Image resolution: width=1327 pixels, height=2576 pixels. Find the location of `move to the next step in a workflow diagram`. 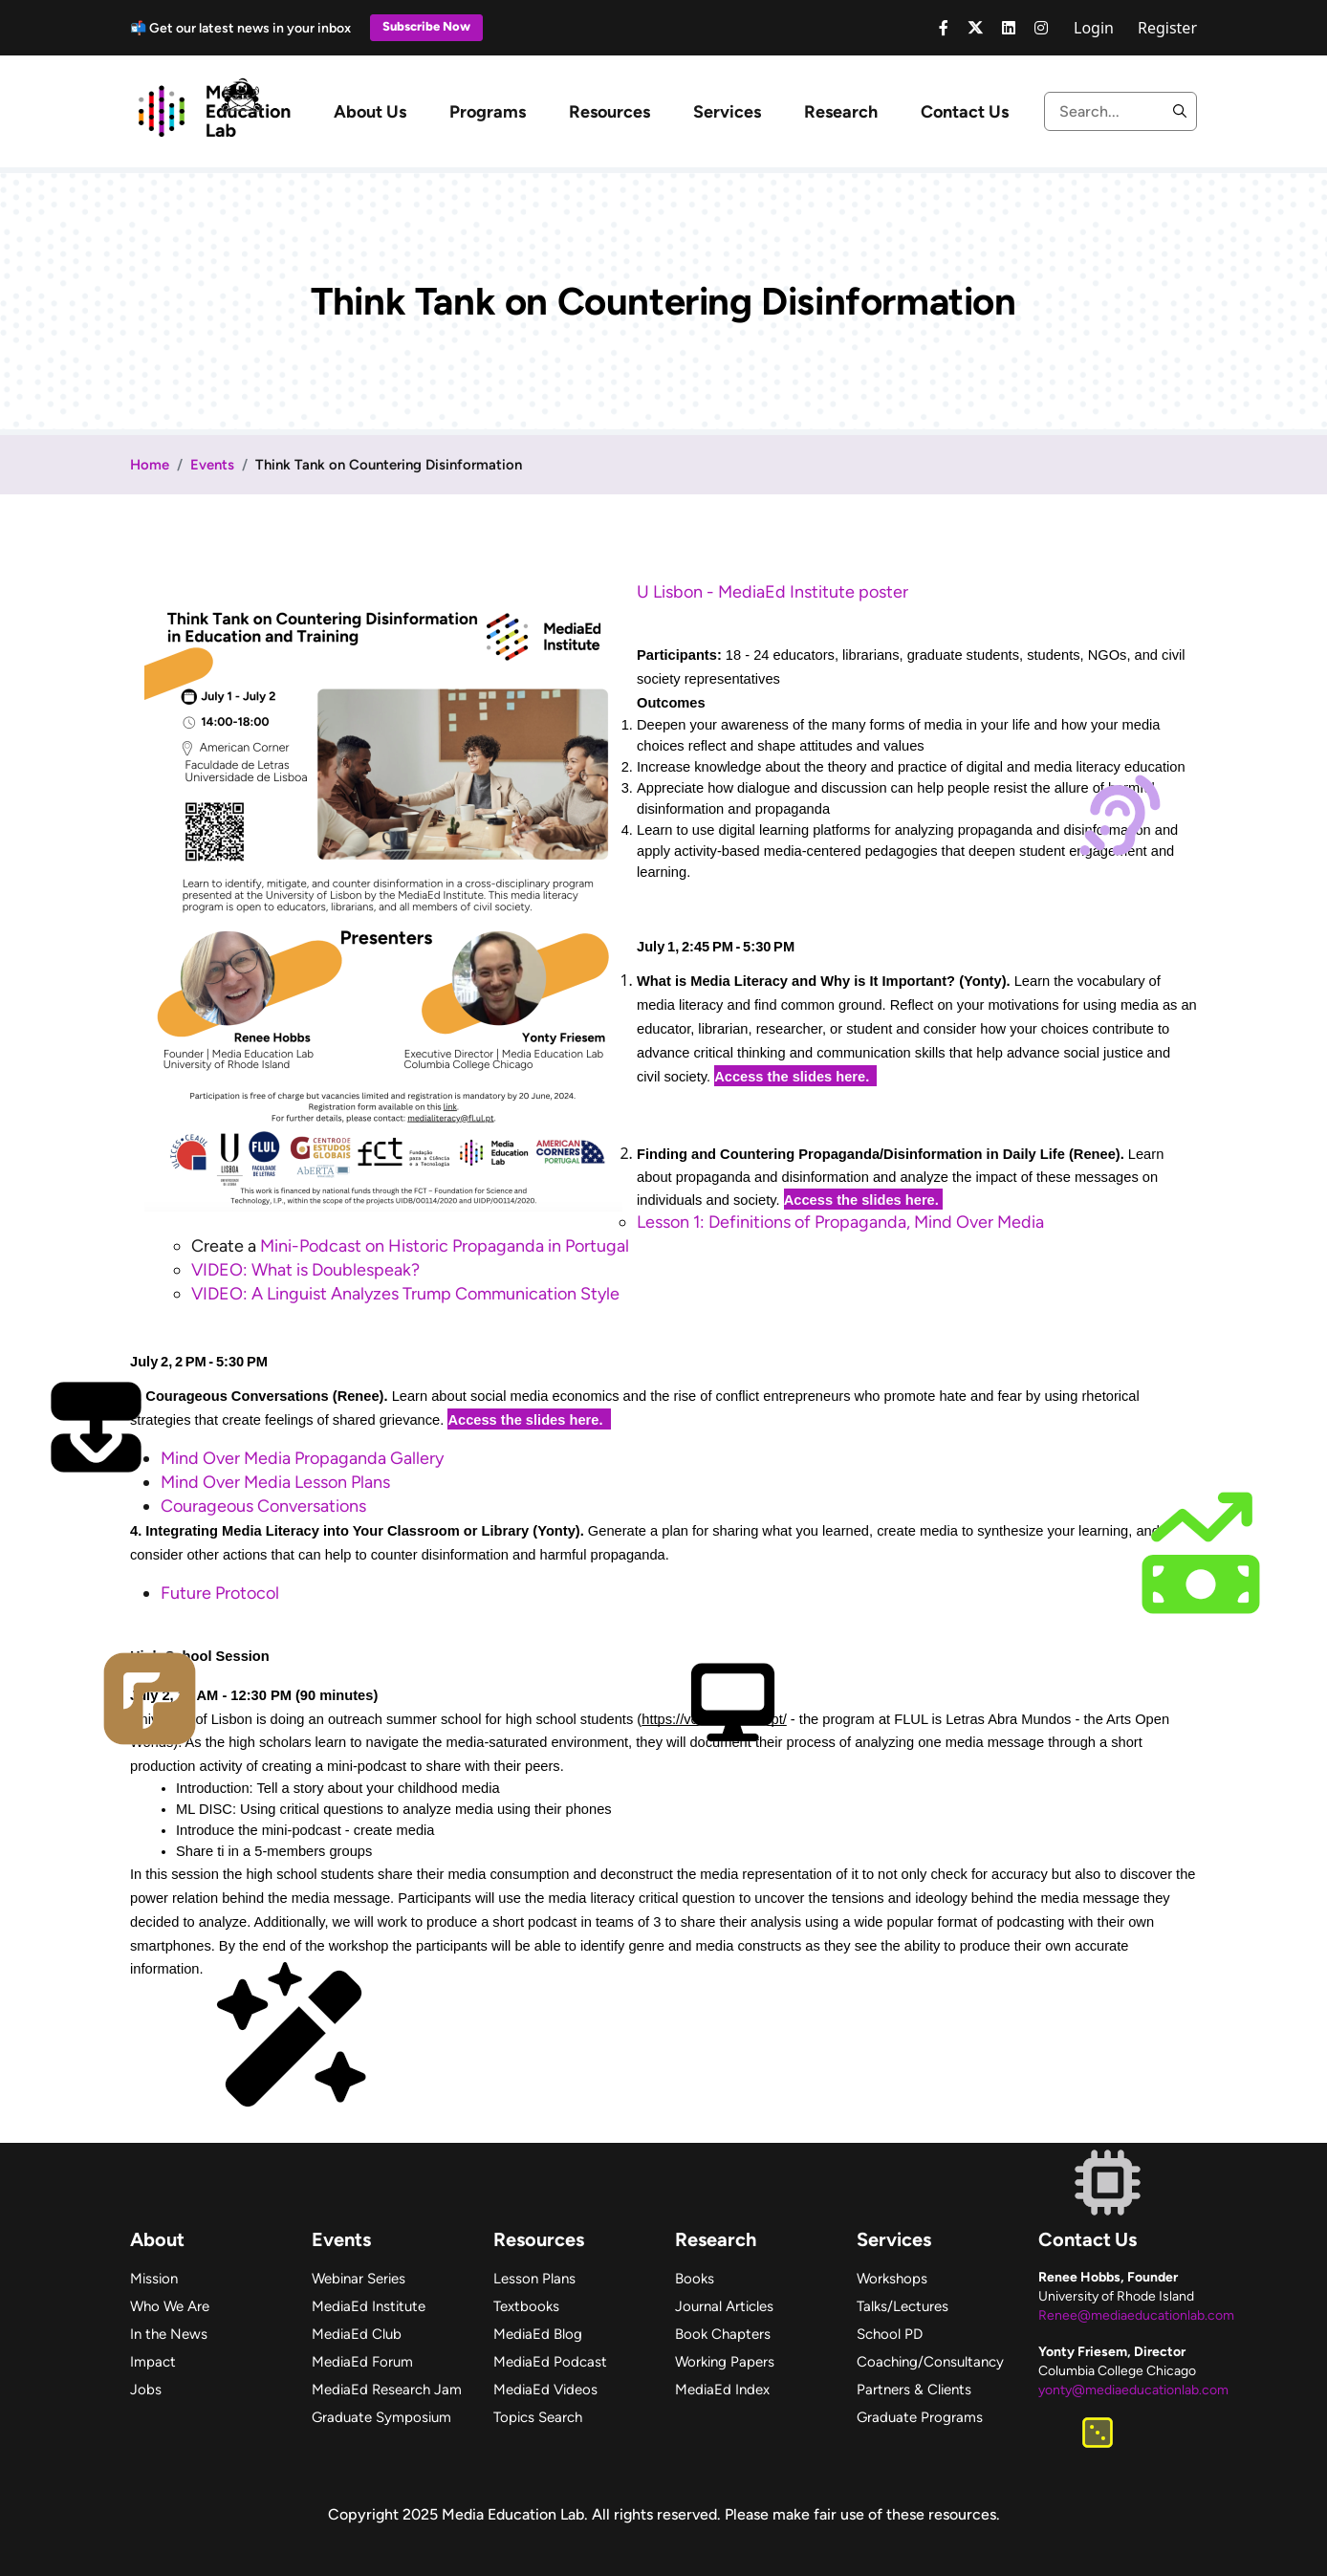

move to the next step in a workflow diagram is located at coordinates (96, 1427).